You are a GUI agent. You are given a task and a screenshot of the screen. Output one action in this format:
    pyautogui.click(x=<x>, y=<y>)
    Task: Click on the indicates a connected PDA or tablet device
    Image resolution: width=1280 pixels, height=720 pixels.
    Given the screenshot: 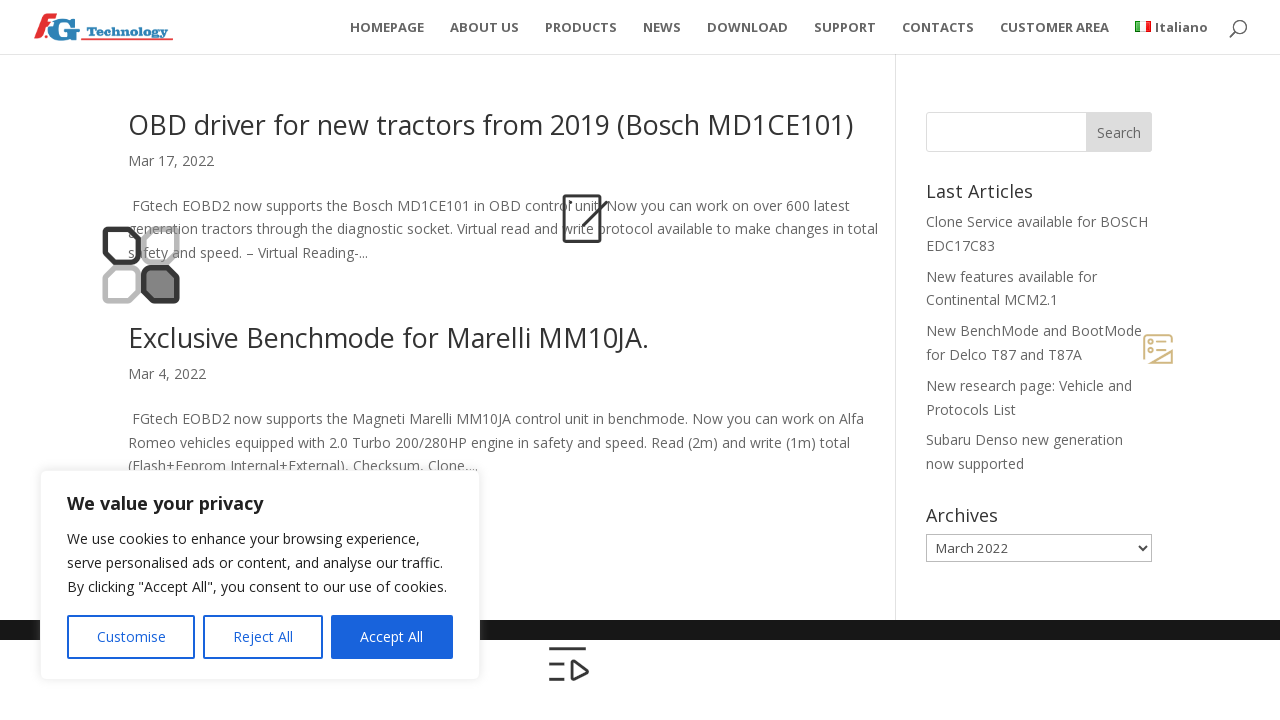 What is the action you would take?
    pyautogui.click(x=582, y=217)
    